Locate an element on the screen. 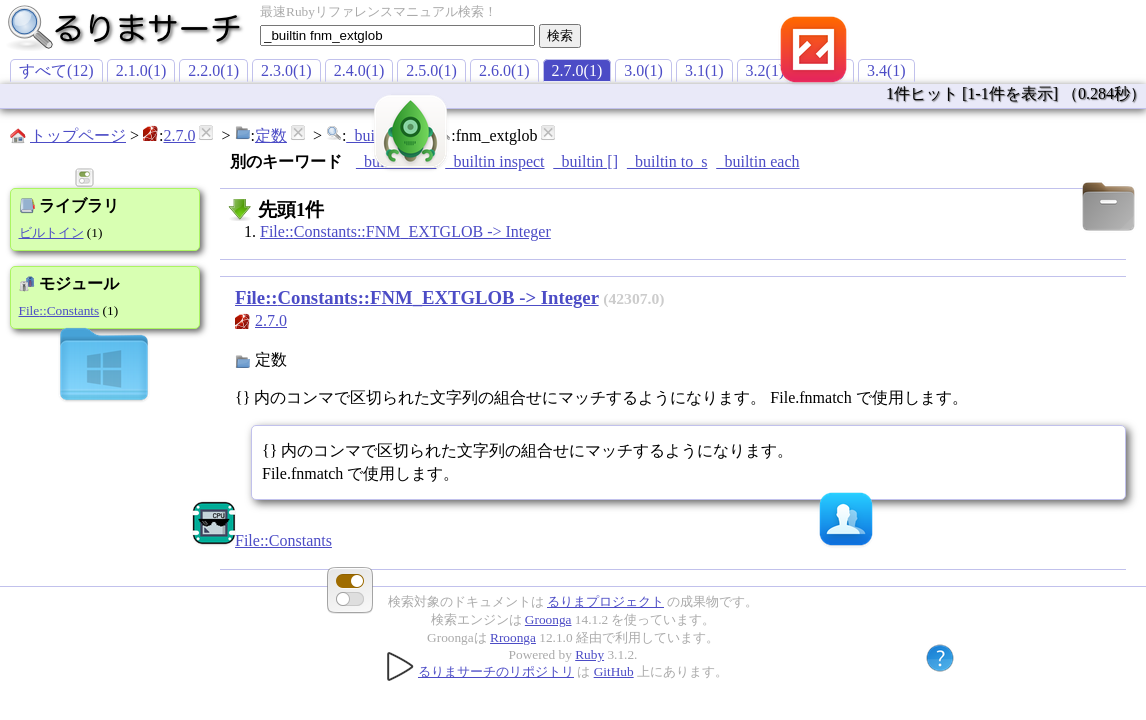  open unity tweak tool settings is located at coordinates (350, 590).